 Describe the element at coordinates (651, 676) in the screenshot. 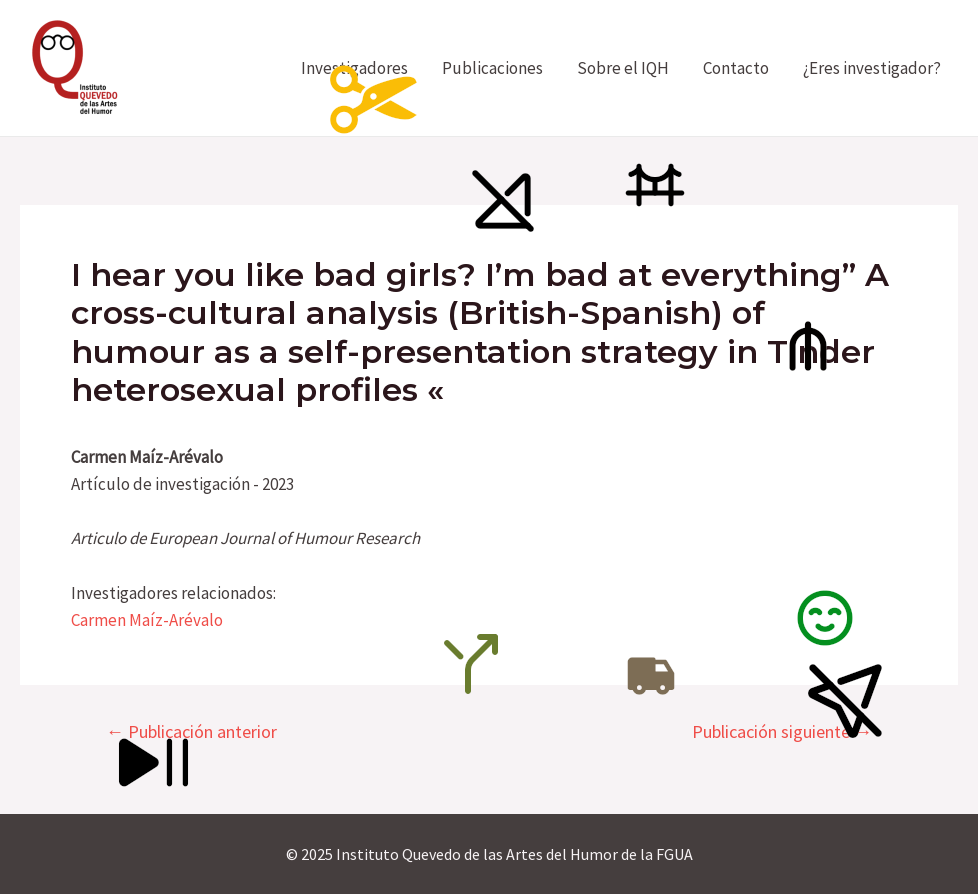

I see `track your delivery status` at that location.